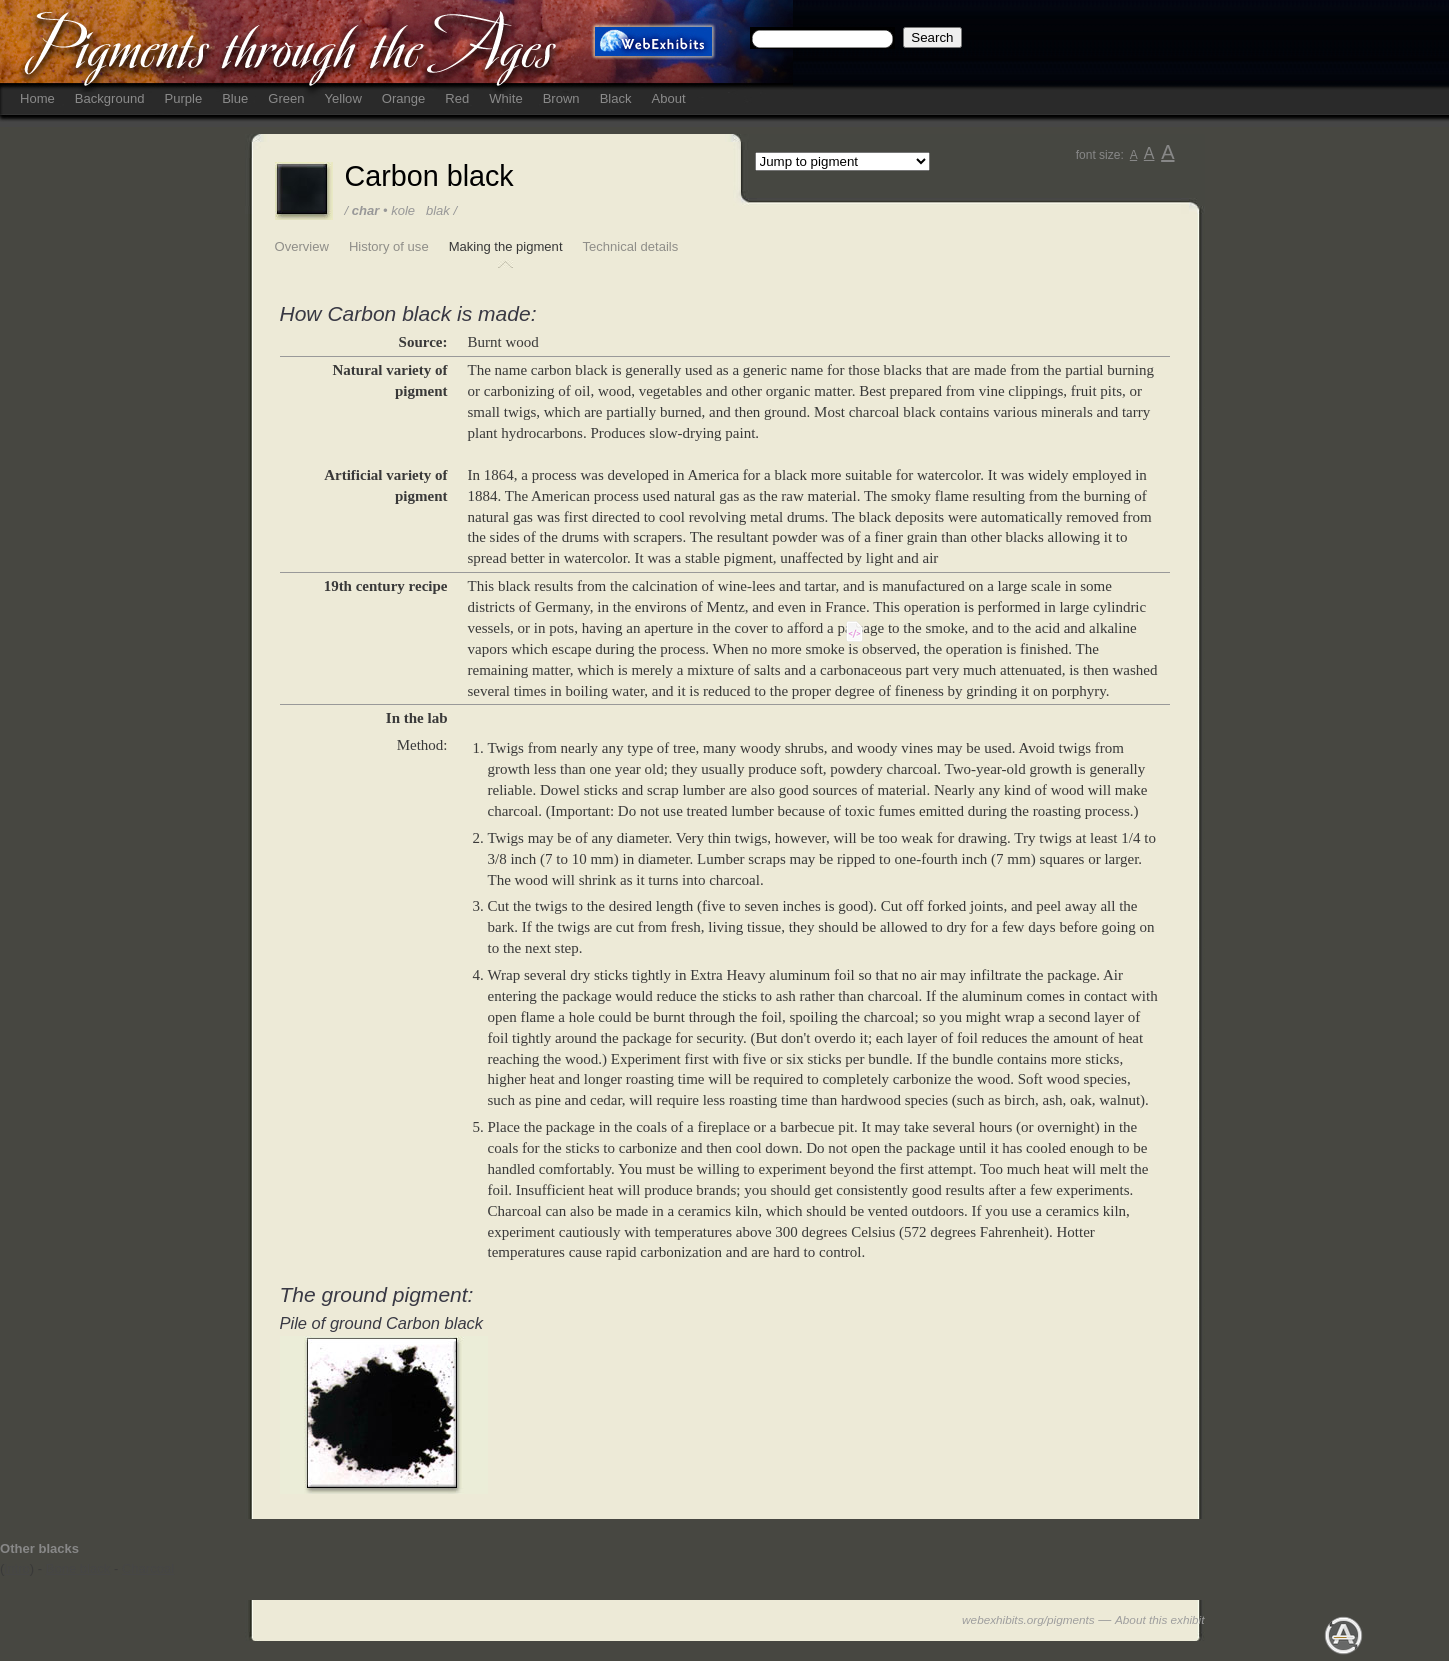  I want to click on open the software updater application, so click(1343, 1635).